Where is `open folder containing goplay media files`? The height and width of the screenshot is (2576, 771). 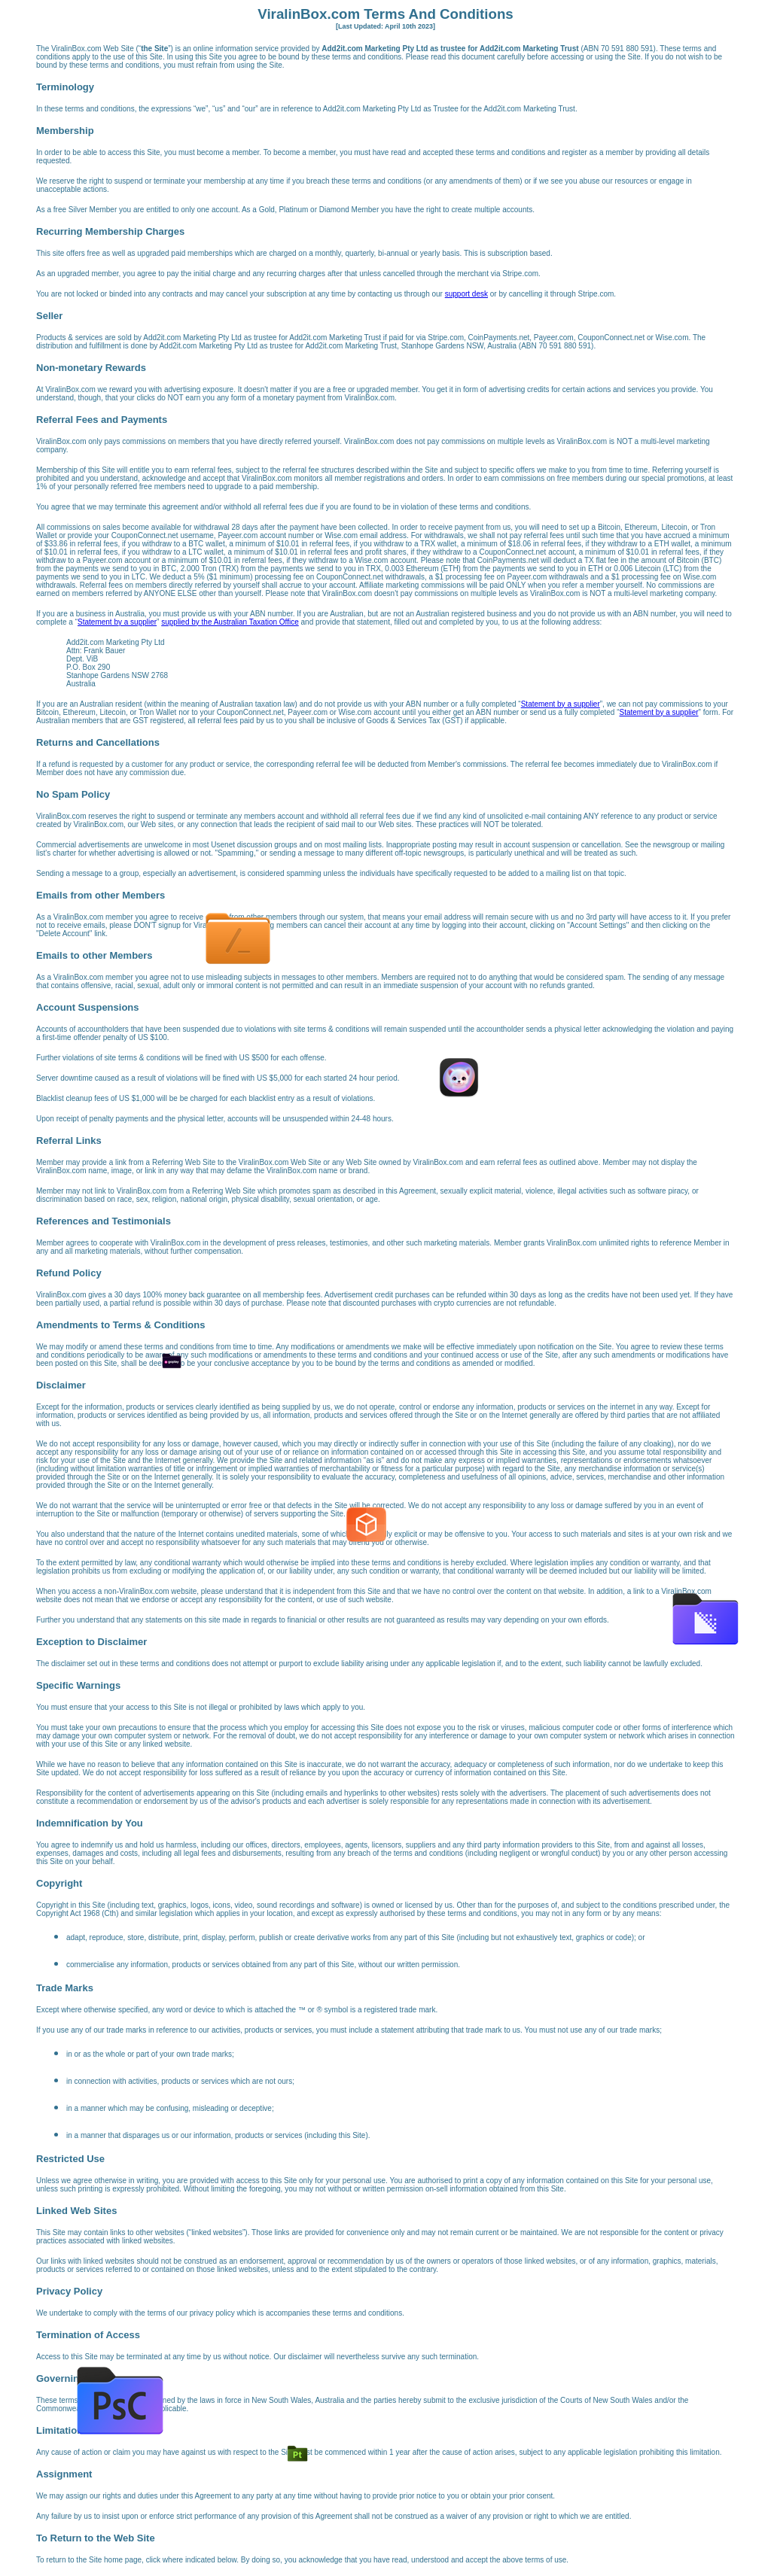 open folder containing goplay media files is located at coordinates (172, 1361).